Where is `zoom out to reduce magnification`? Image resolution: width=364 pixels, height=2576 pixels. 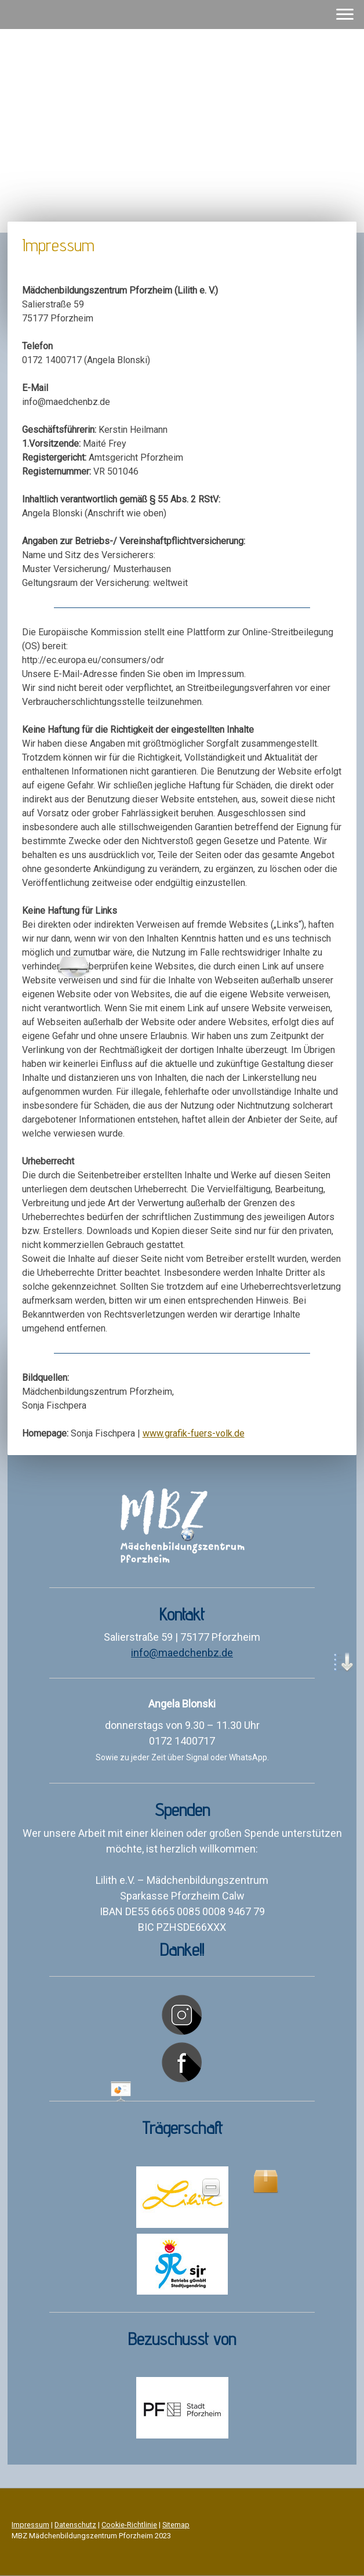
zoom out to reduce magnification is located at coordinates (211, 2187).